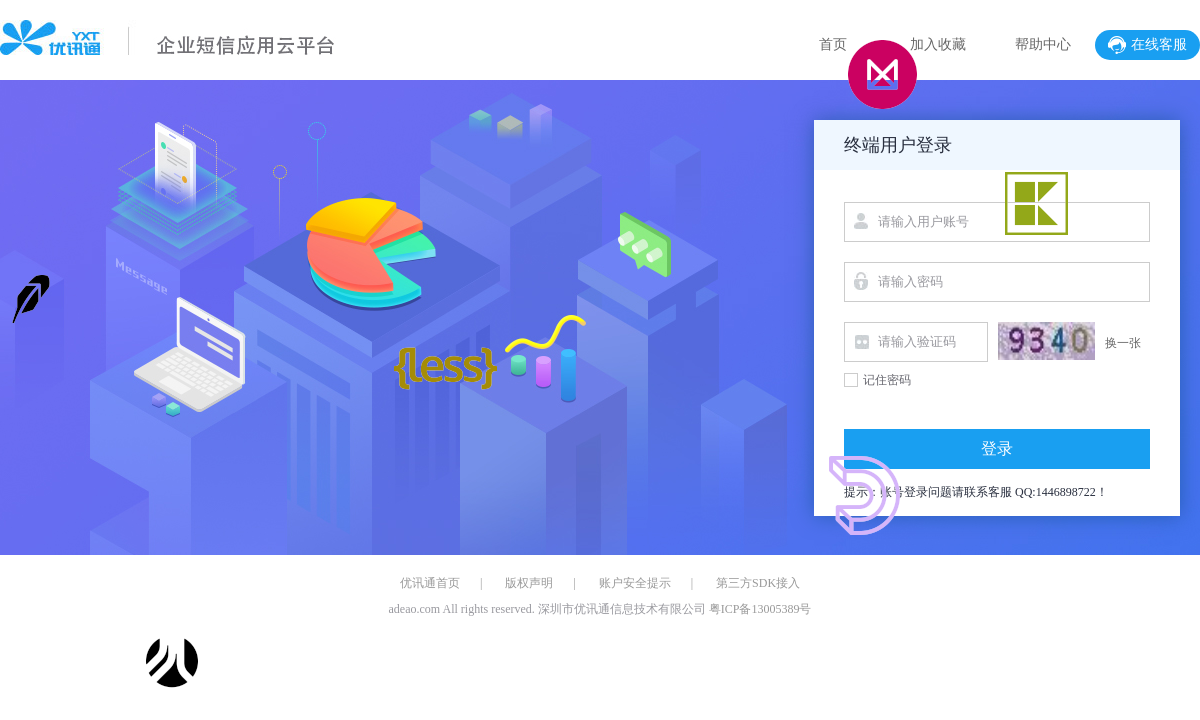 This screenshot has width=1200, height=720. I want to click on open the Kaufland app, so click(1036, 203).